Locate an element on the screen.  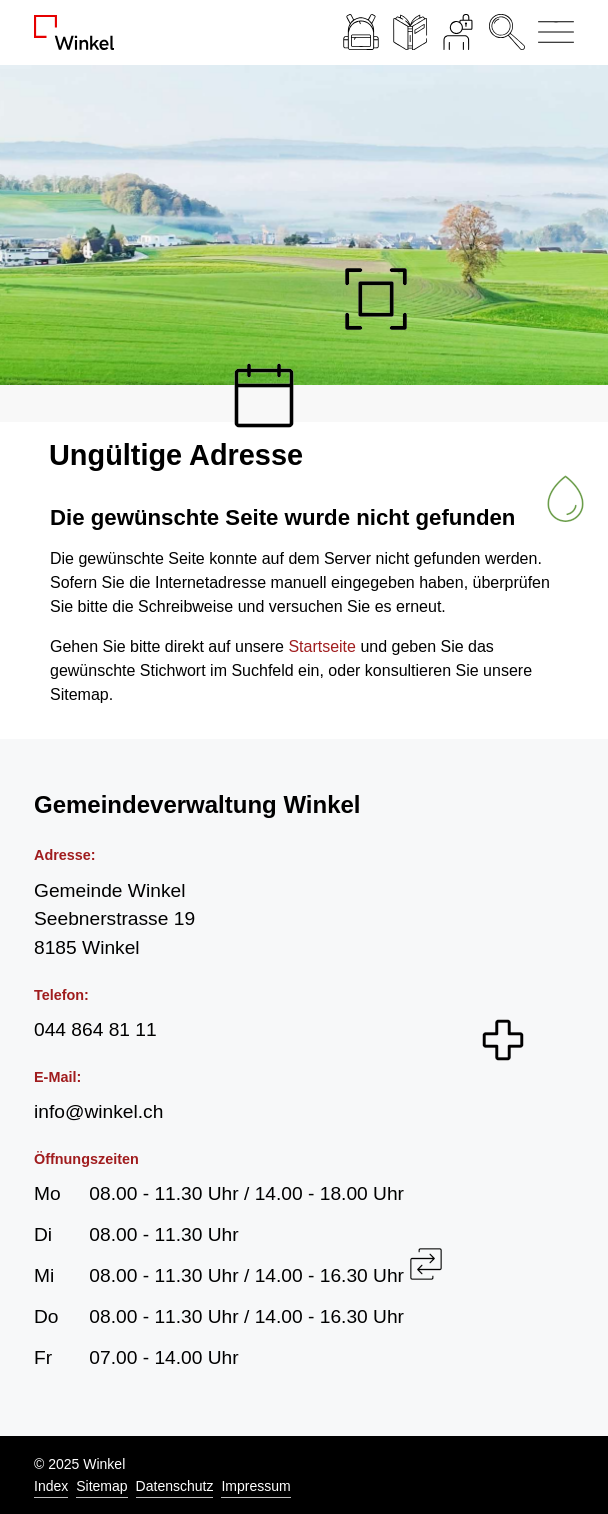
adjust water or hydration settings is located at coordinates (565, 500).